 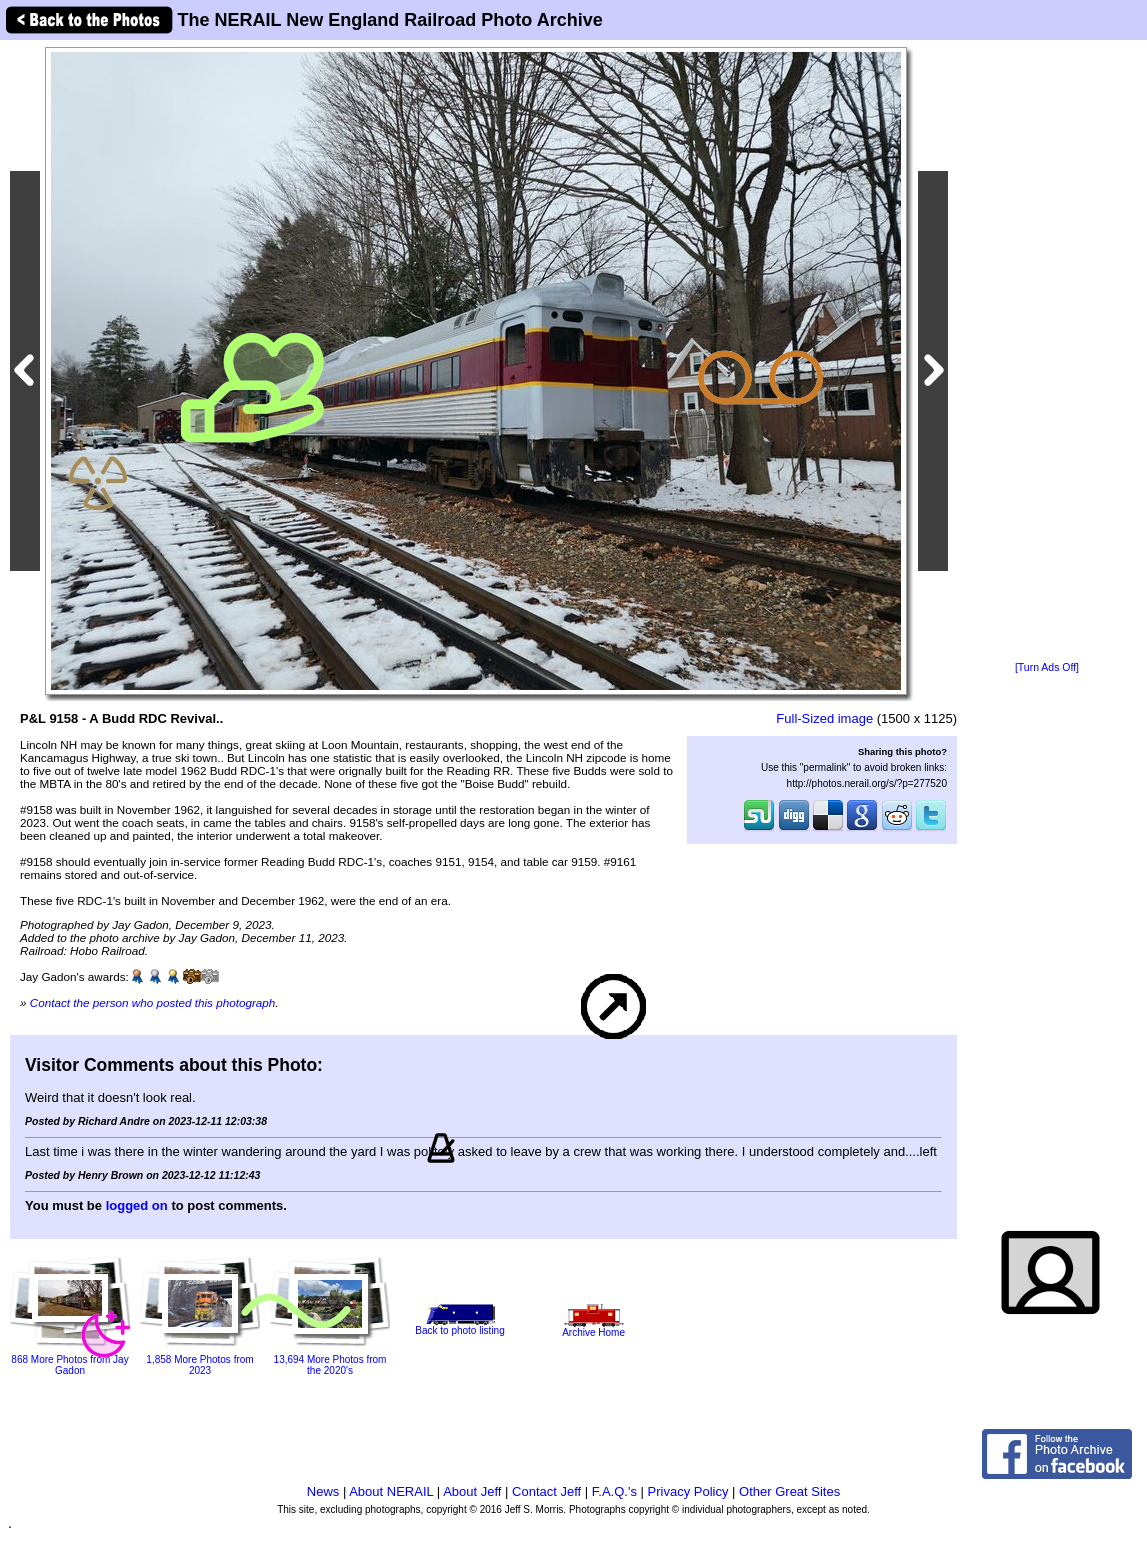 What do you see at coordinates (1050, 1272) in the screenshot?
I see `view user profile card` at bounding box center [1050, 1272].